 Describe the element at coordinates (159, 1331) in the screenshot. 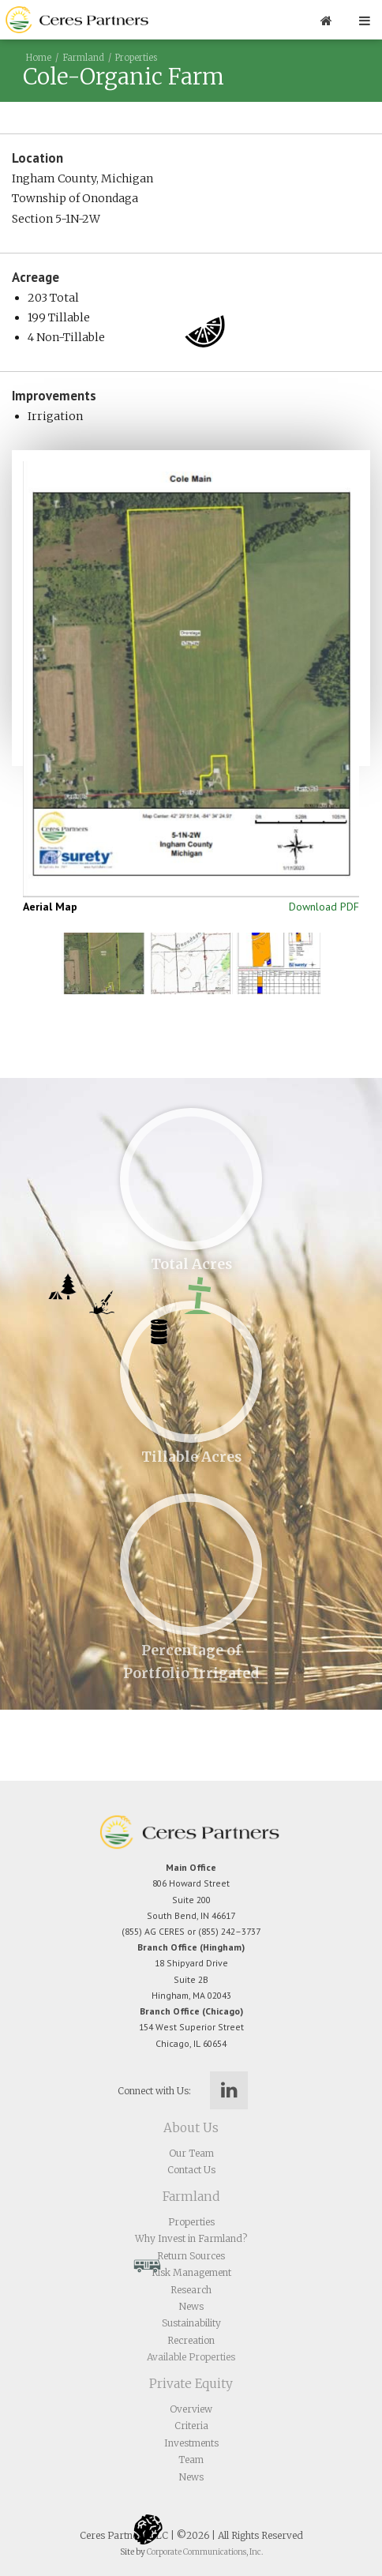

I see `indicates oil or fuel resources in a game inventory` at that location.